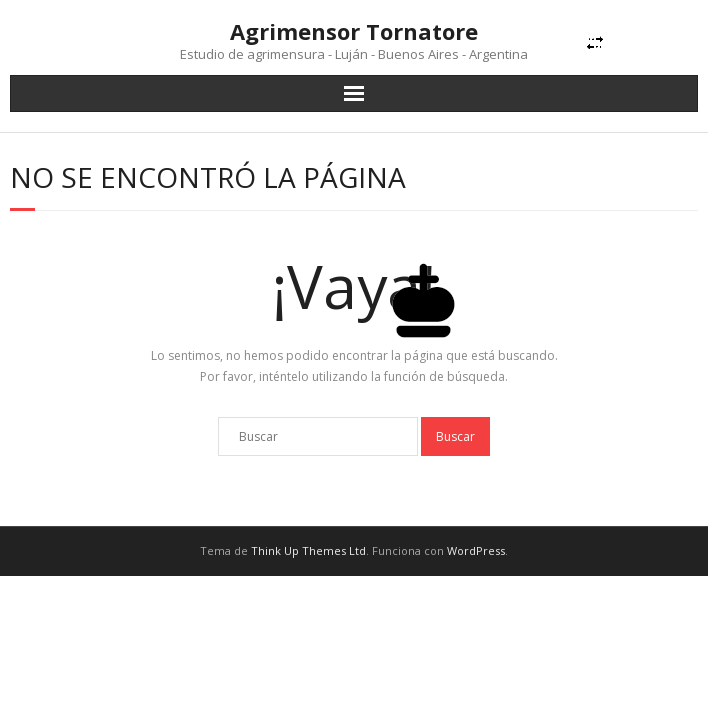 This screenshot has height=720, width=708. I want to click on chess king piece indicator, so click(423, 302).